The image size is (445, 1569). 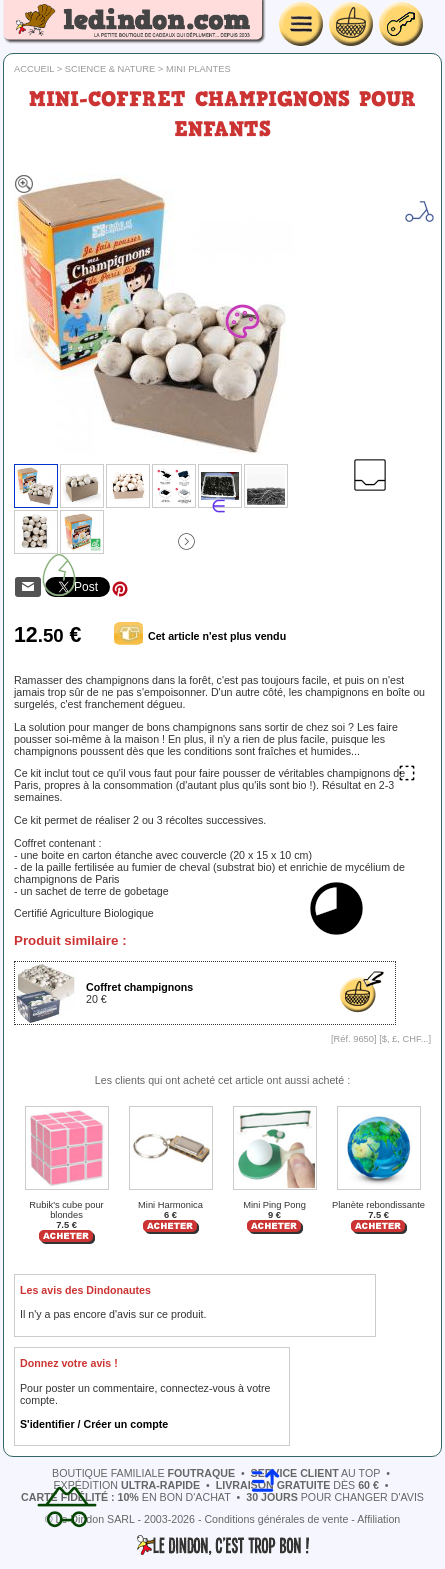 I want to click on indicates 70% progress or completion, so click(x=336, y=908).